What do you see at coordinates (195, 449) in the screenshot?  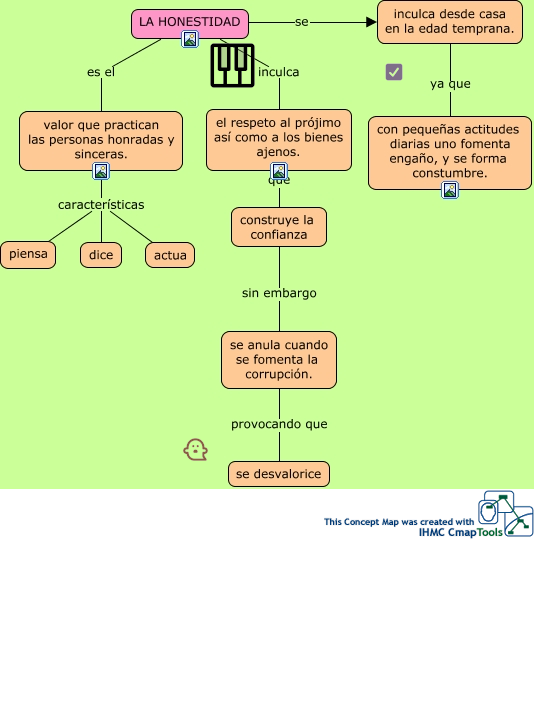 I see `enable ghost mode or incognito browsing` at bounding box center [195, 449].